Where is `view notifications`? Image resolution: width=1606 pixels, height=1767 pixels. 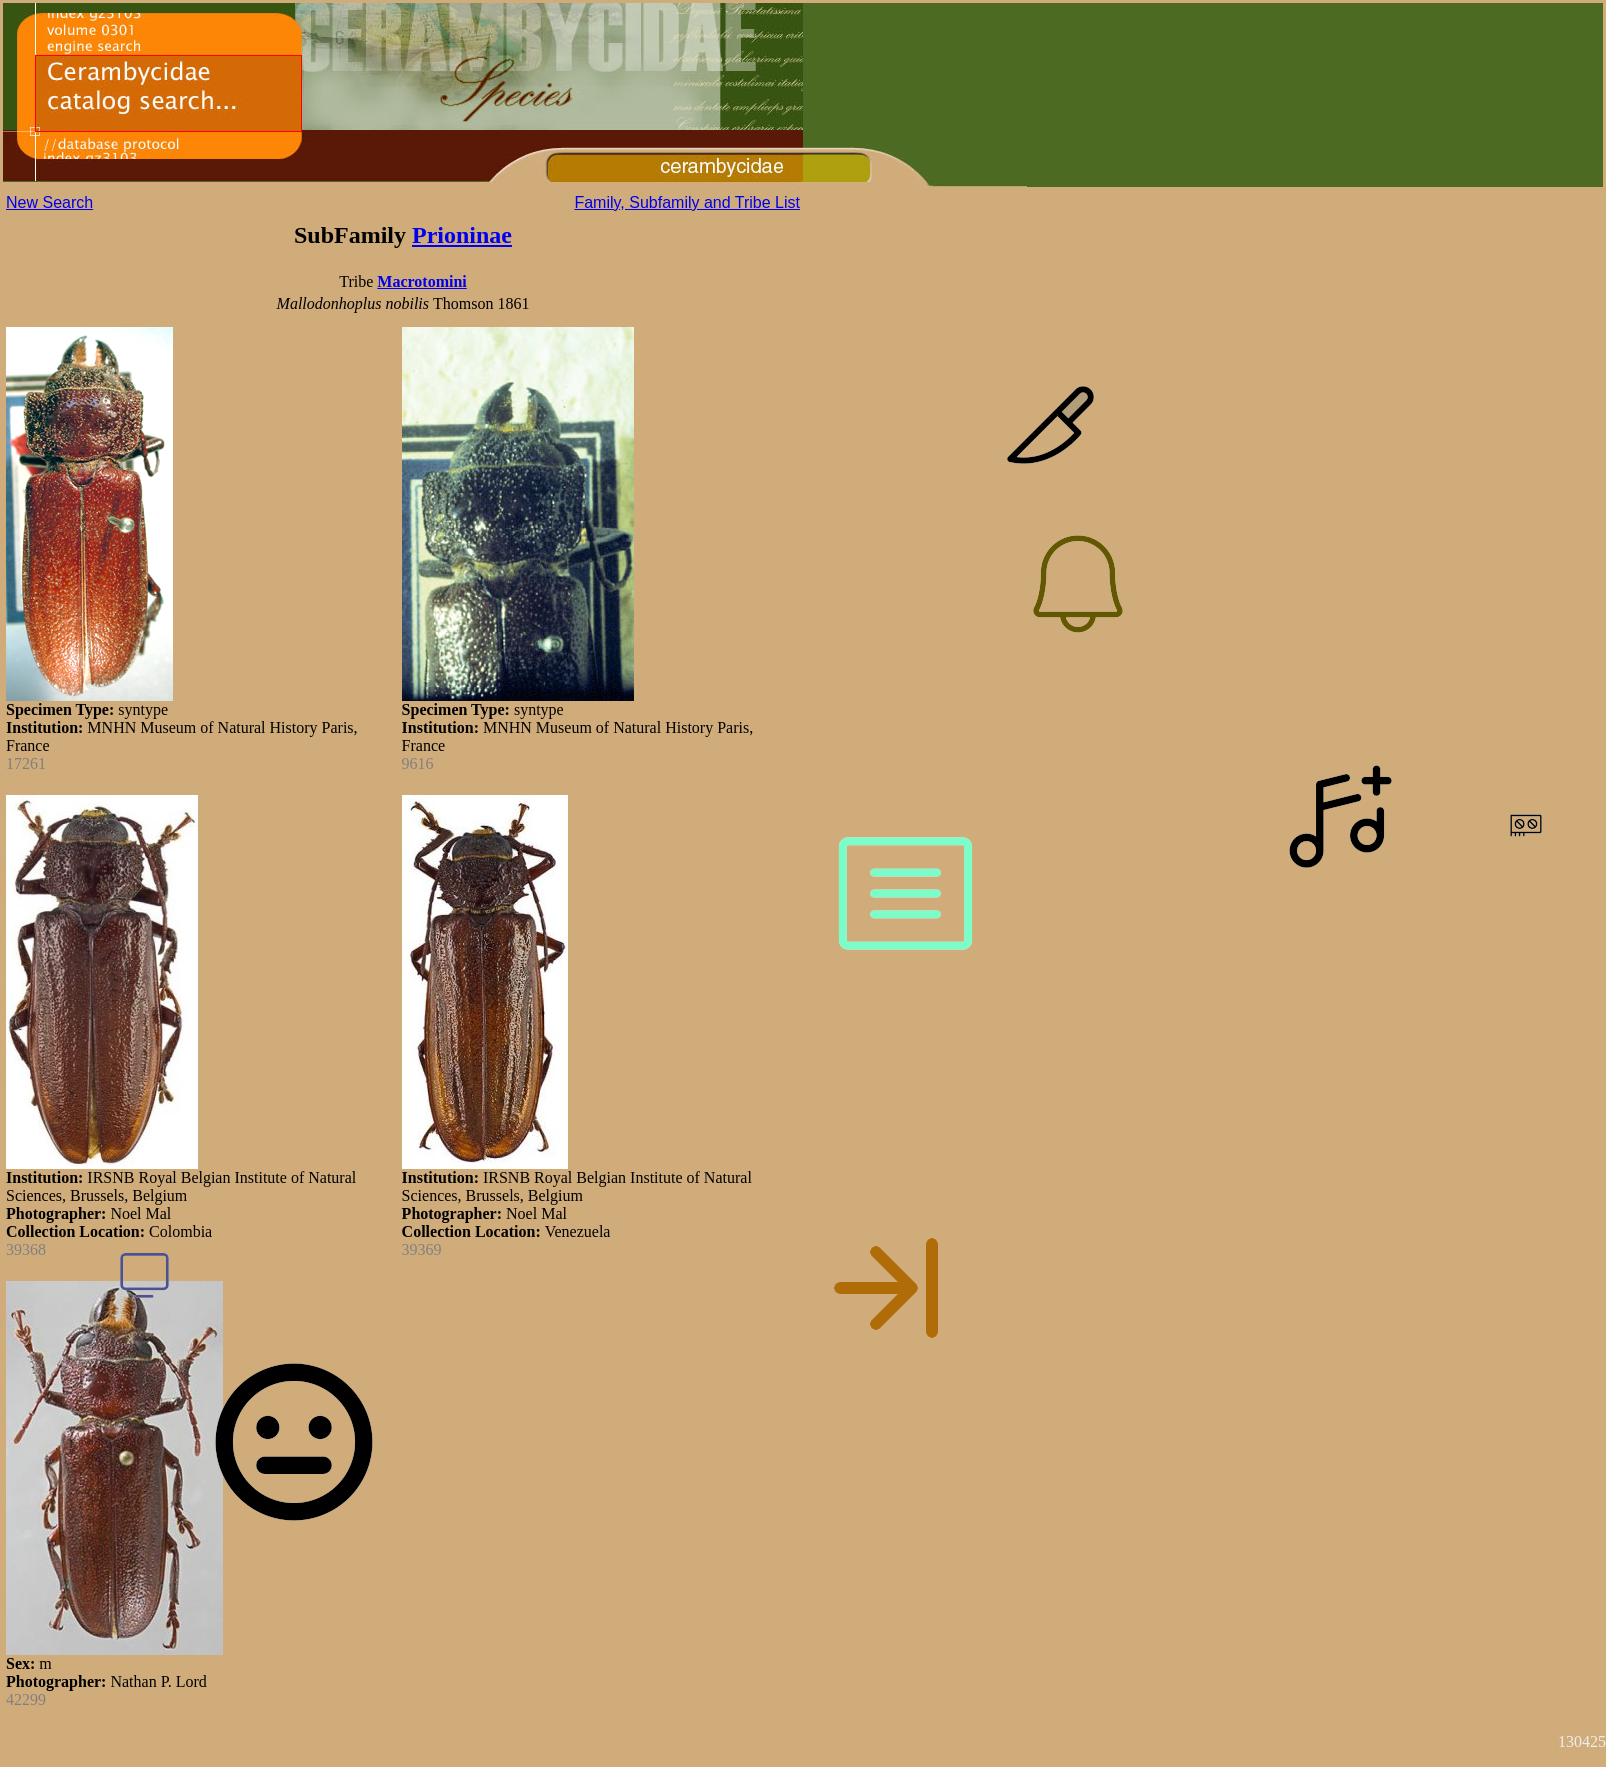
view notifications is located at coordinates (1078, 584).